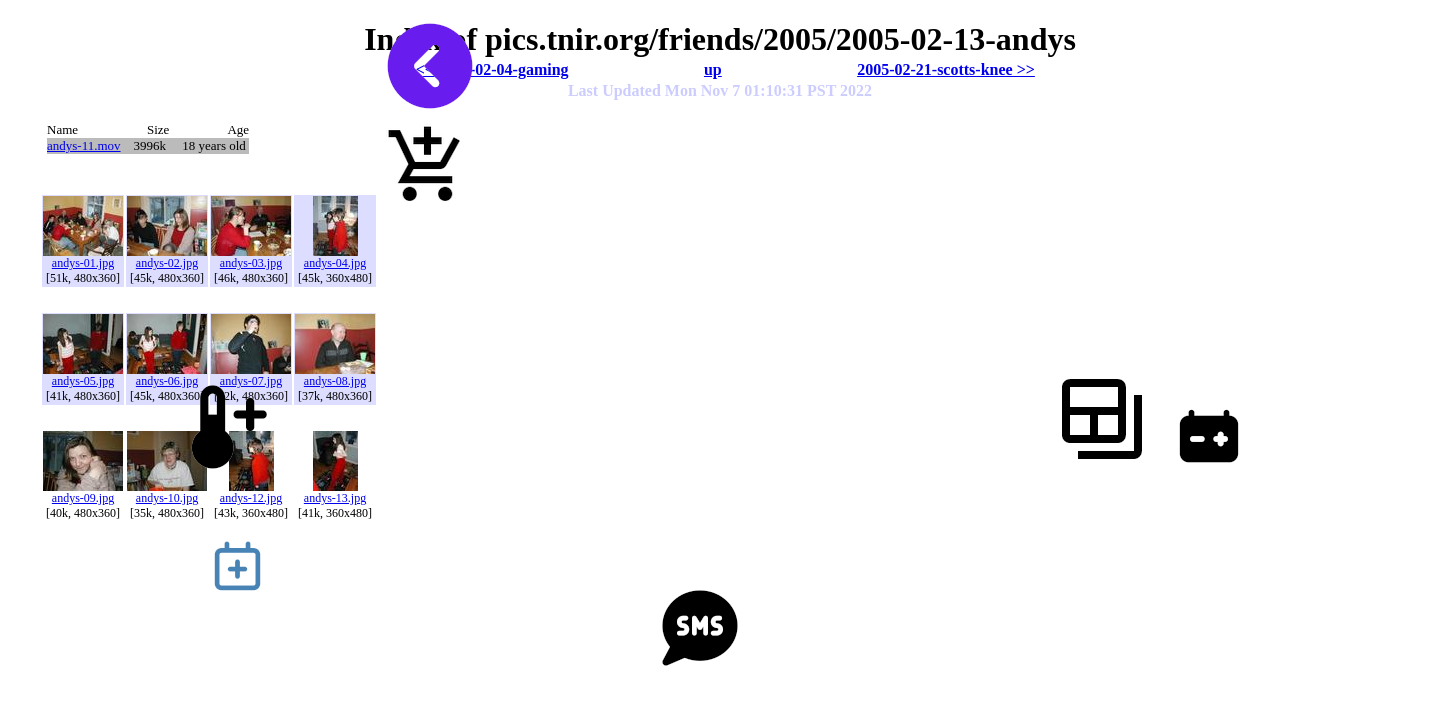 This screenshot has height=720, width=1440. Describe the element at coordinates (237, 567) in the screenshot. I see `add a new calendar event` at that location.